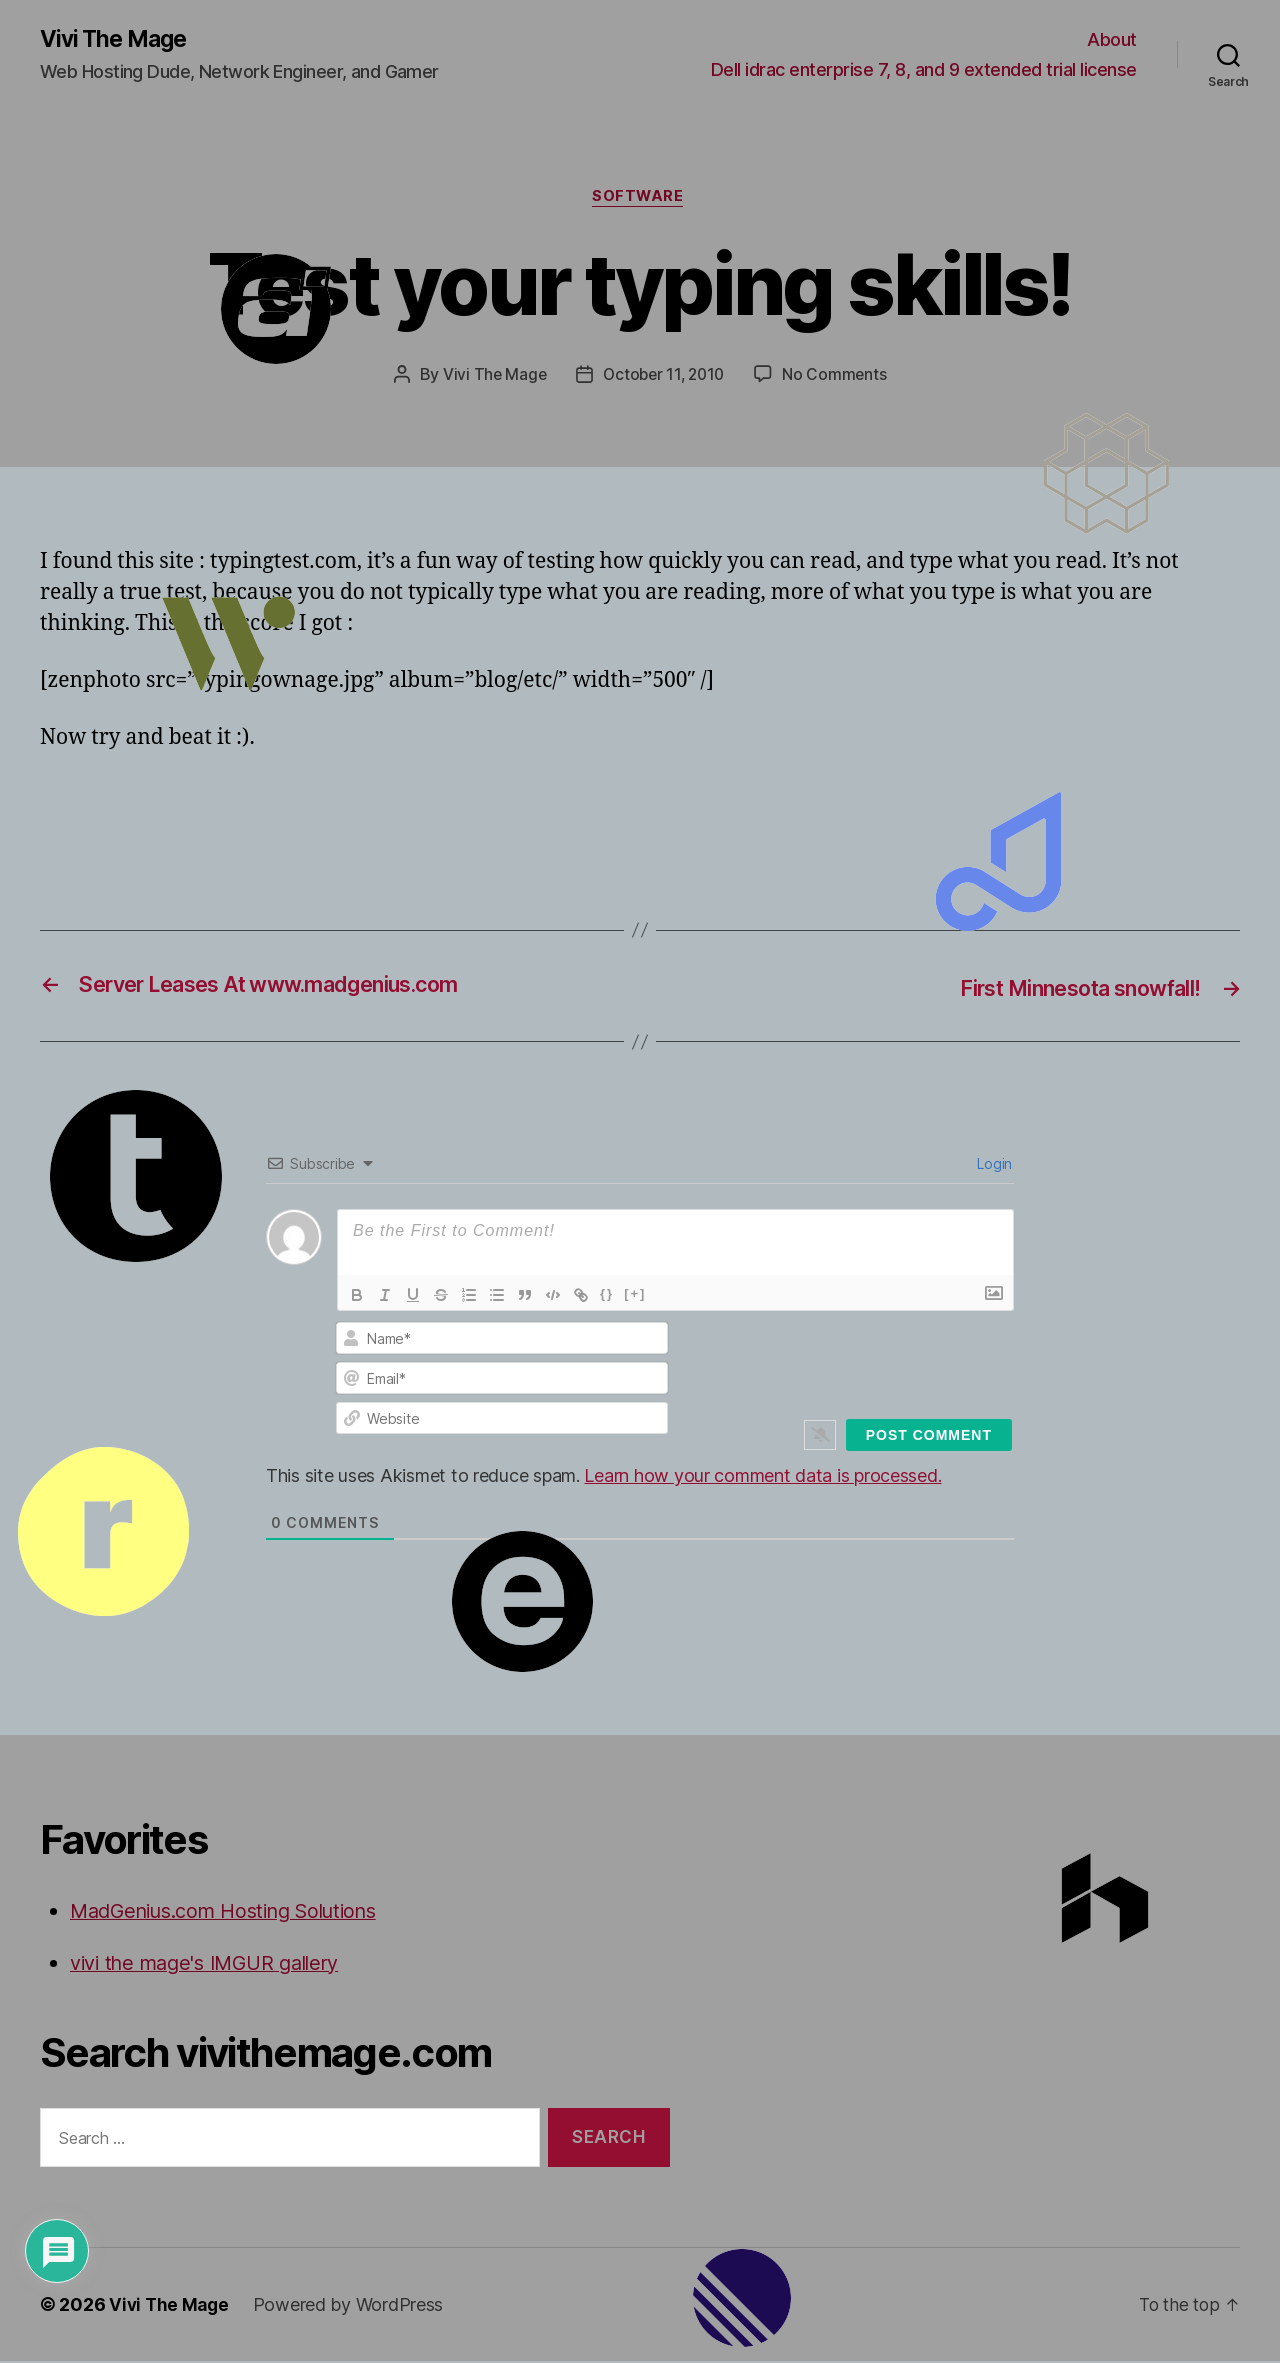  Describe the element at coordinates (1106, 473) in the screenshot. I see `OpenAI Gym logo` at that location.